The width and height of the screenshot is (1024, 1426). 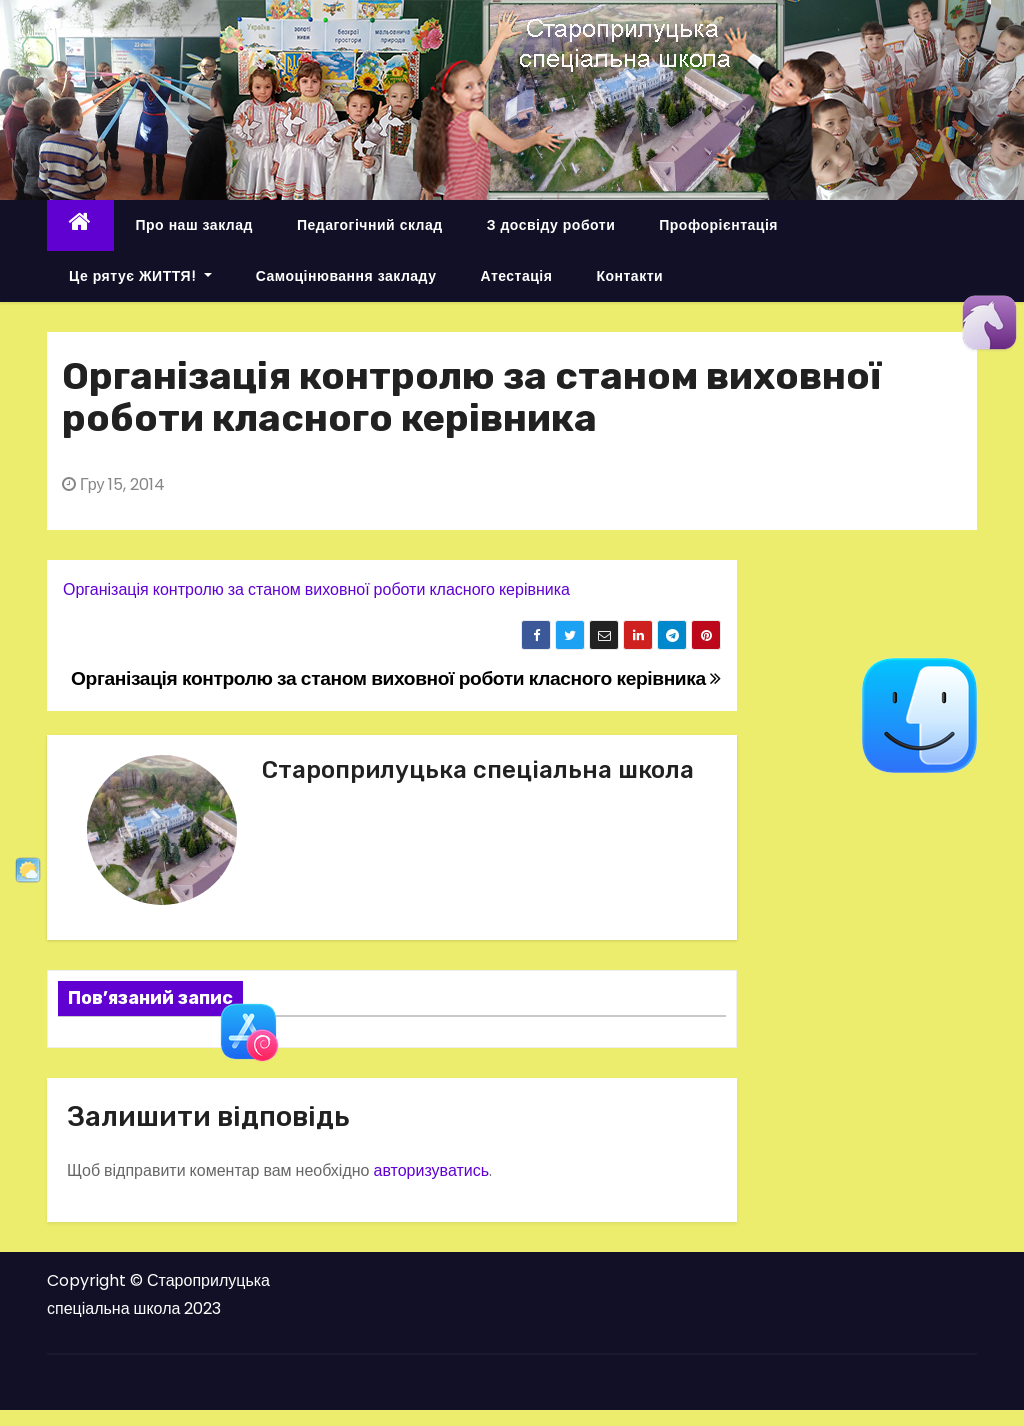 What do you see at coordinates (28, 870) in the screenshot?
I see `open the weather app` at bounding box center [28, 870].